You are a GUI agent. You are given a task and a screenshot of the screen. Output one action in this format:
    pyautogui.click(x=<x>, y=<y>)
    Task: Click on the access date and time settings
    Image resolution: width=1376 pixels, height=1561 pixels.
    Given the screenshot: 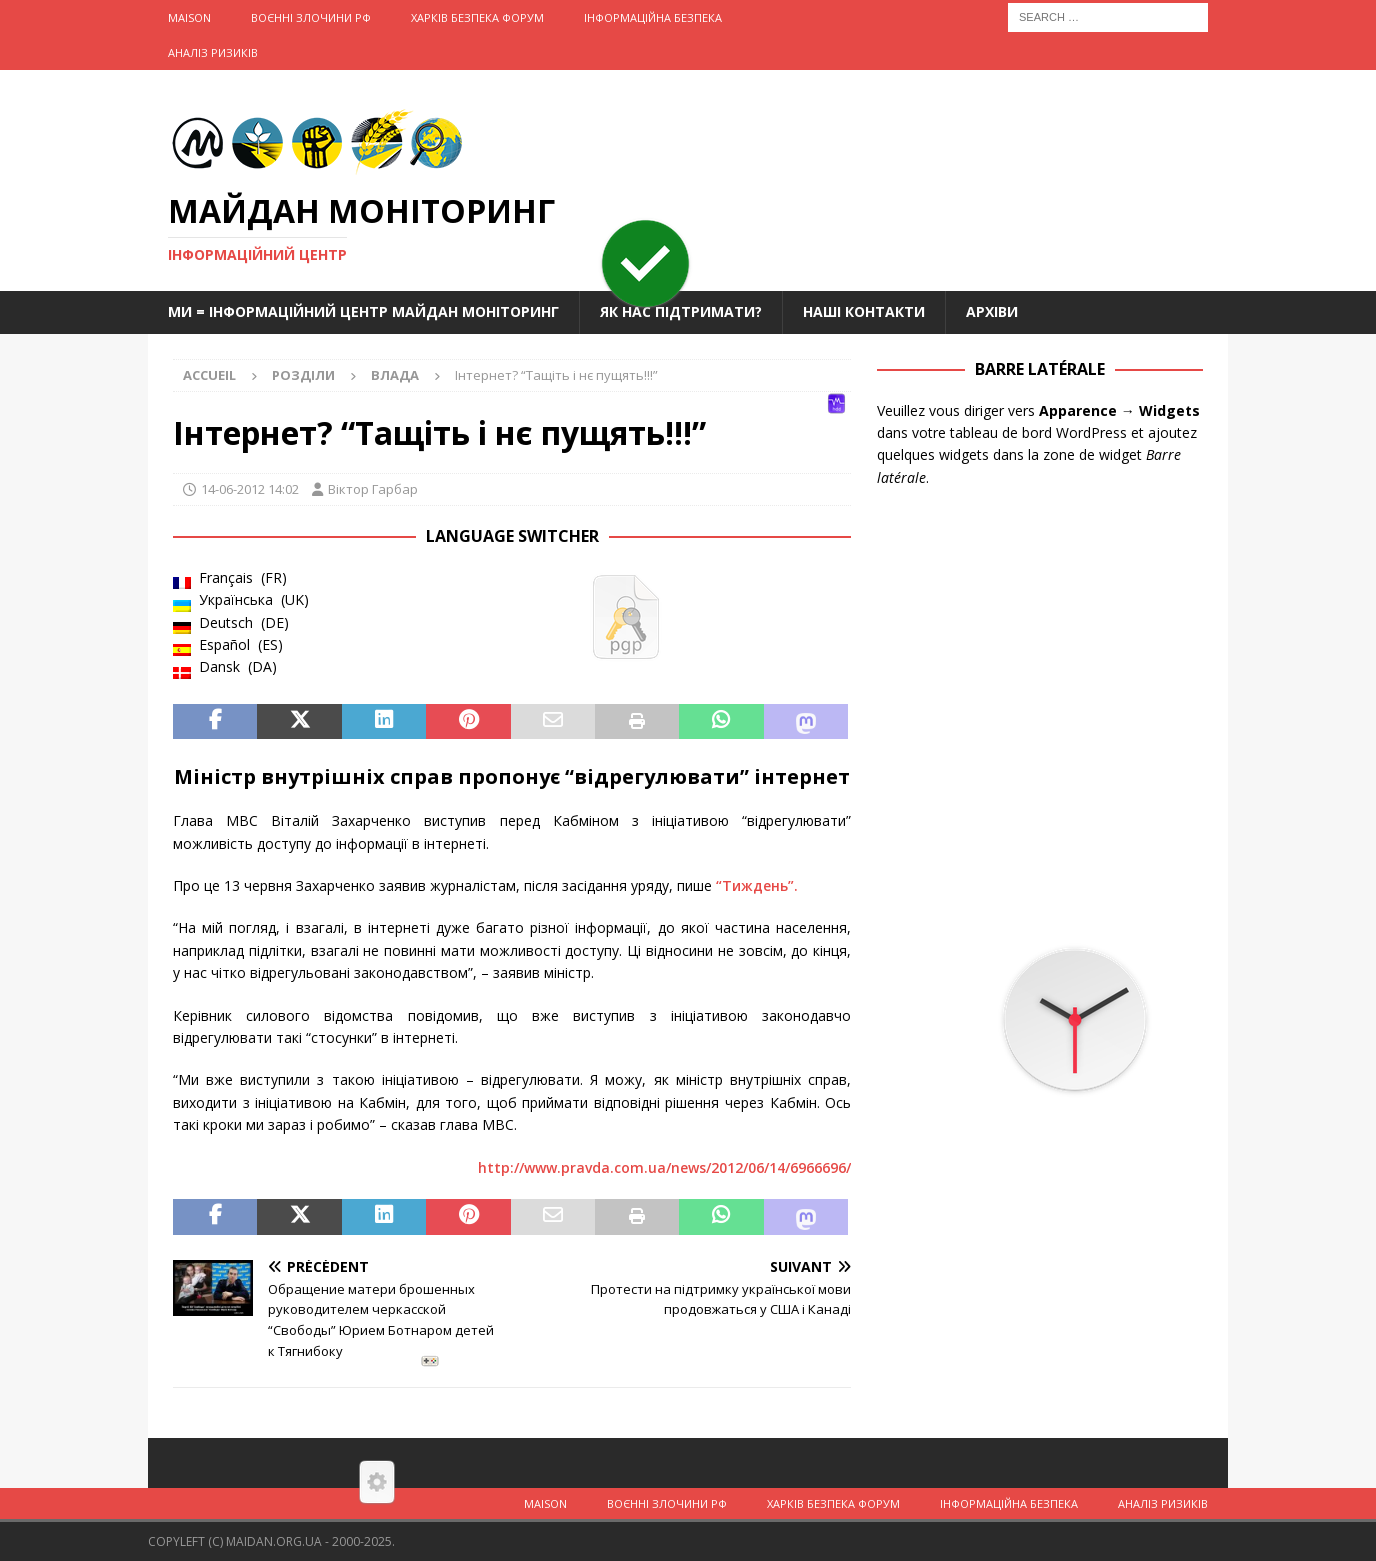 What is the action you would take?
    pyautogui.click(x=1075, y=1020)
    